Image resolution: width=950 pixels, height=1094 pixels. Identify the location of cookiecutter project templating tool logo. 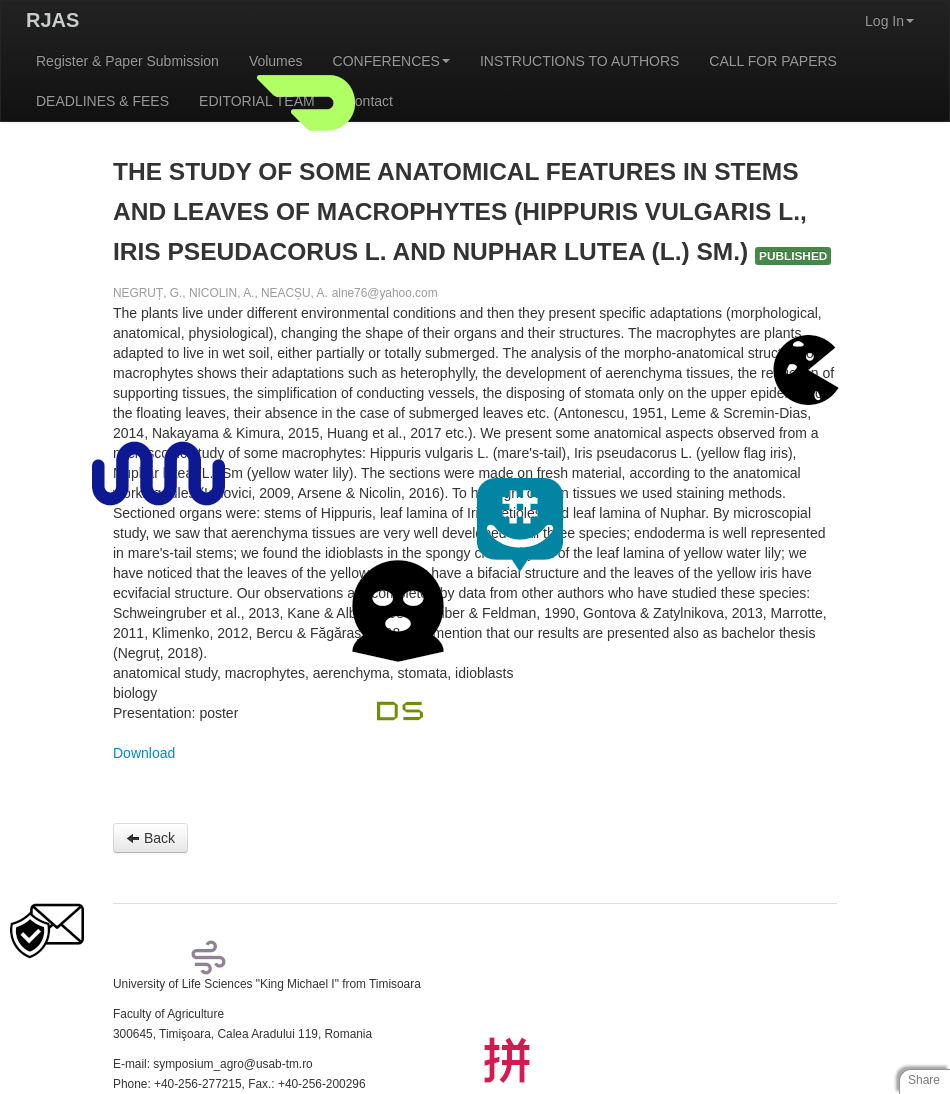
(806, 370).